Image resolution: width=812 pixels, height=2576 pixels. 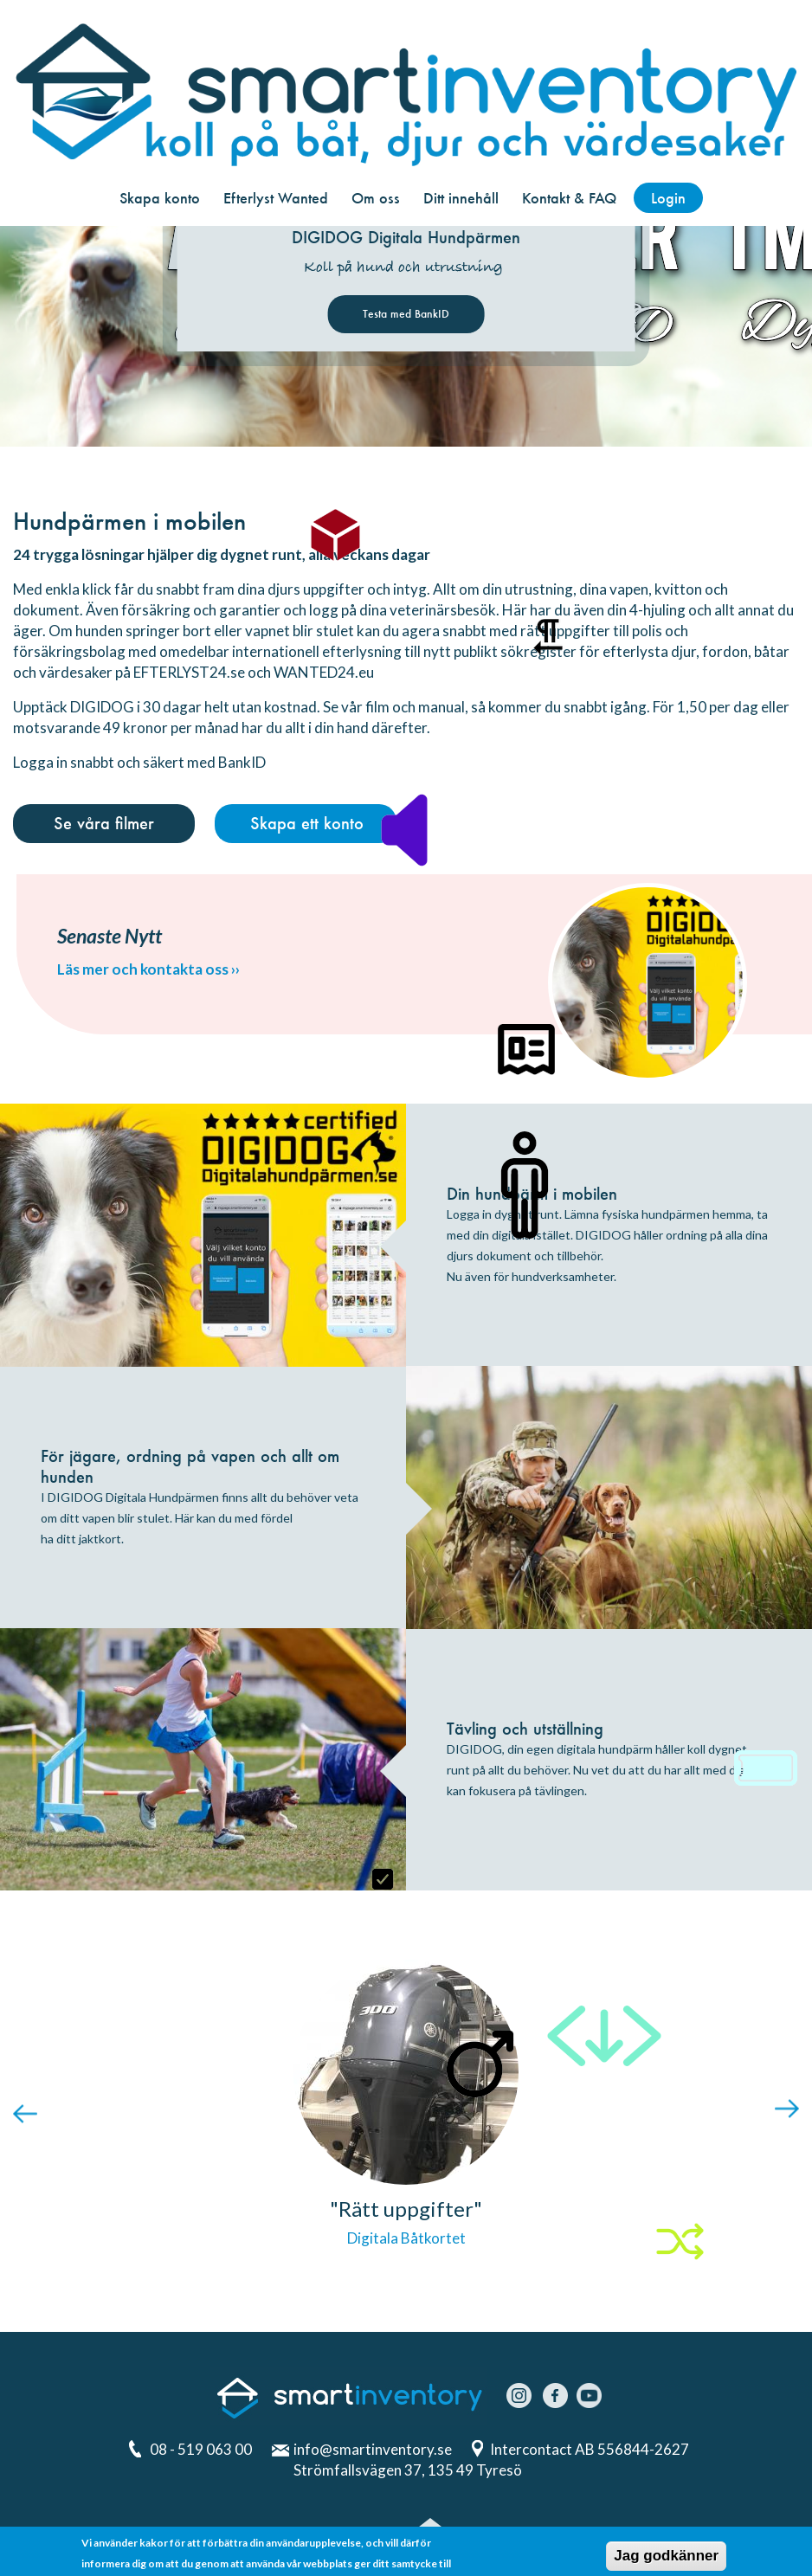 What do you see at coordinates (548, 637) in the screenshot?
I see `switch text direction to right-to-left` at bounding box center [548, 637].